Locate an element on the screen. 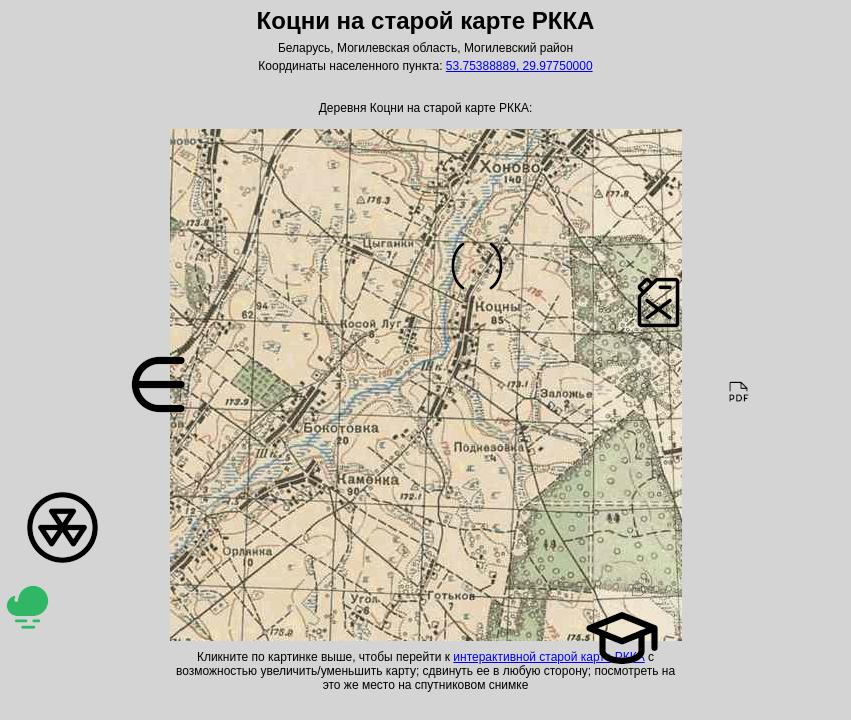 This screenshot has height=720, width=851. open chat or messaging is located at coordinates (638, 589).